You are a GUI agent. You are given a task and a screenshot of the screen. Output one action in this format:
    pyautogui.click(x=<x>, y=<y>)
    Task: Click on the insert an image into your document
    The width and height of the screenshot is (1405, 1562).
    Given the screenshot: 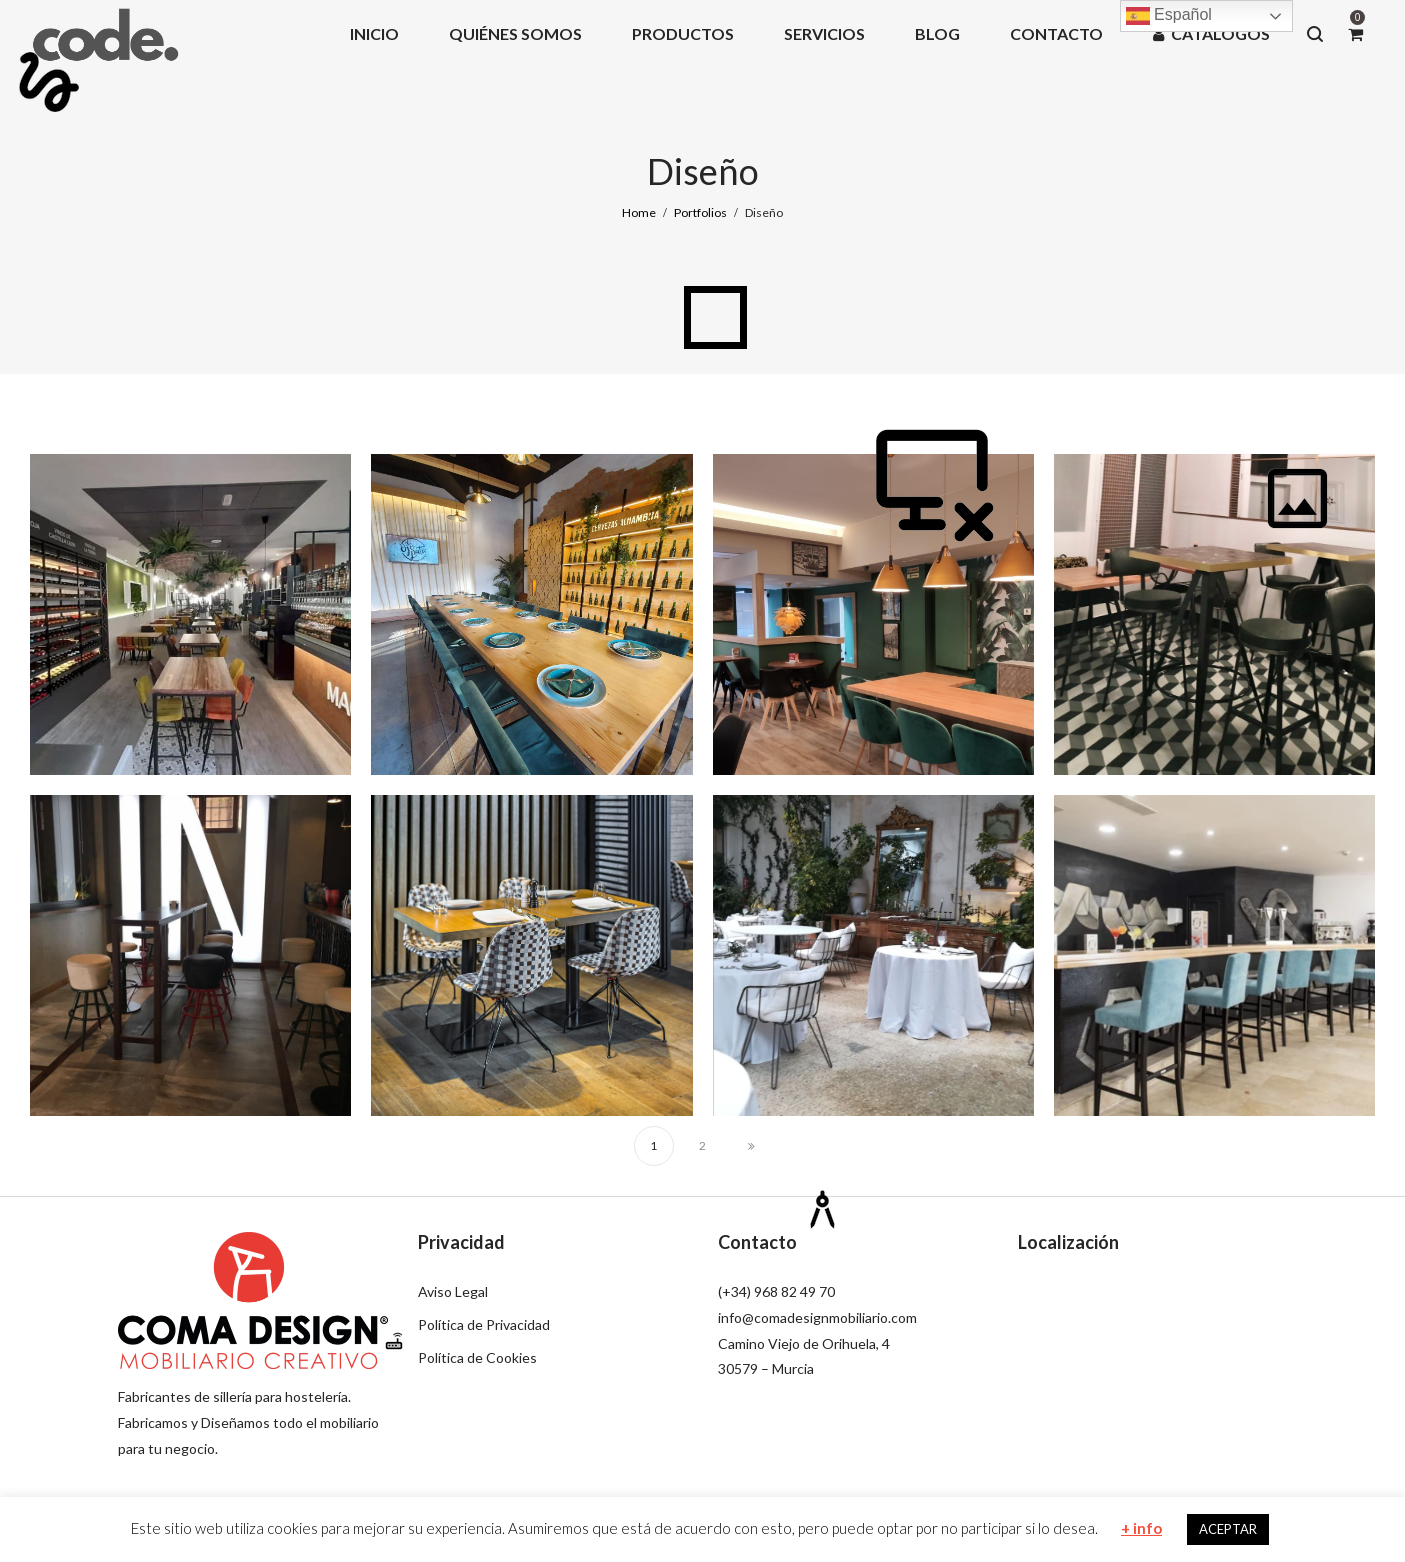 What is the action you would take?
    pyautogui.click(x=1297, y=498)
    